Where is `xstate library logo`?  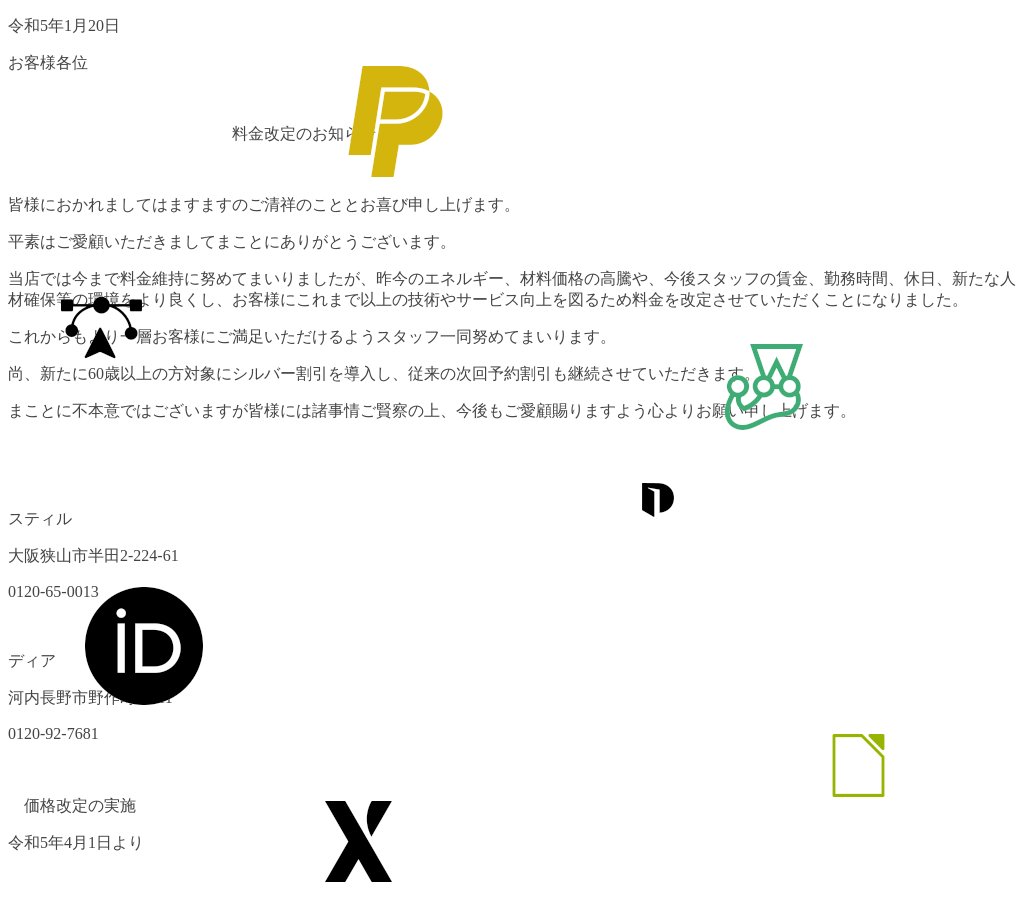
xstate library logo is located at coordinates (358, 841).